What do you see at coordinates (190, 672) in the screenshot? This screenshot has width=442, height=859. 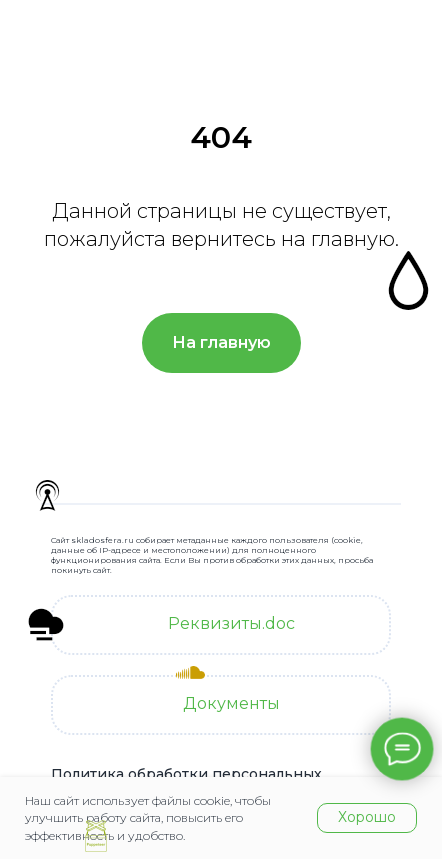 I see `open SoundCloud app` at bounding box center [190, 672].